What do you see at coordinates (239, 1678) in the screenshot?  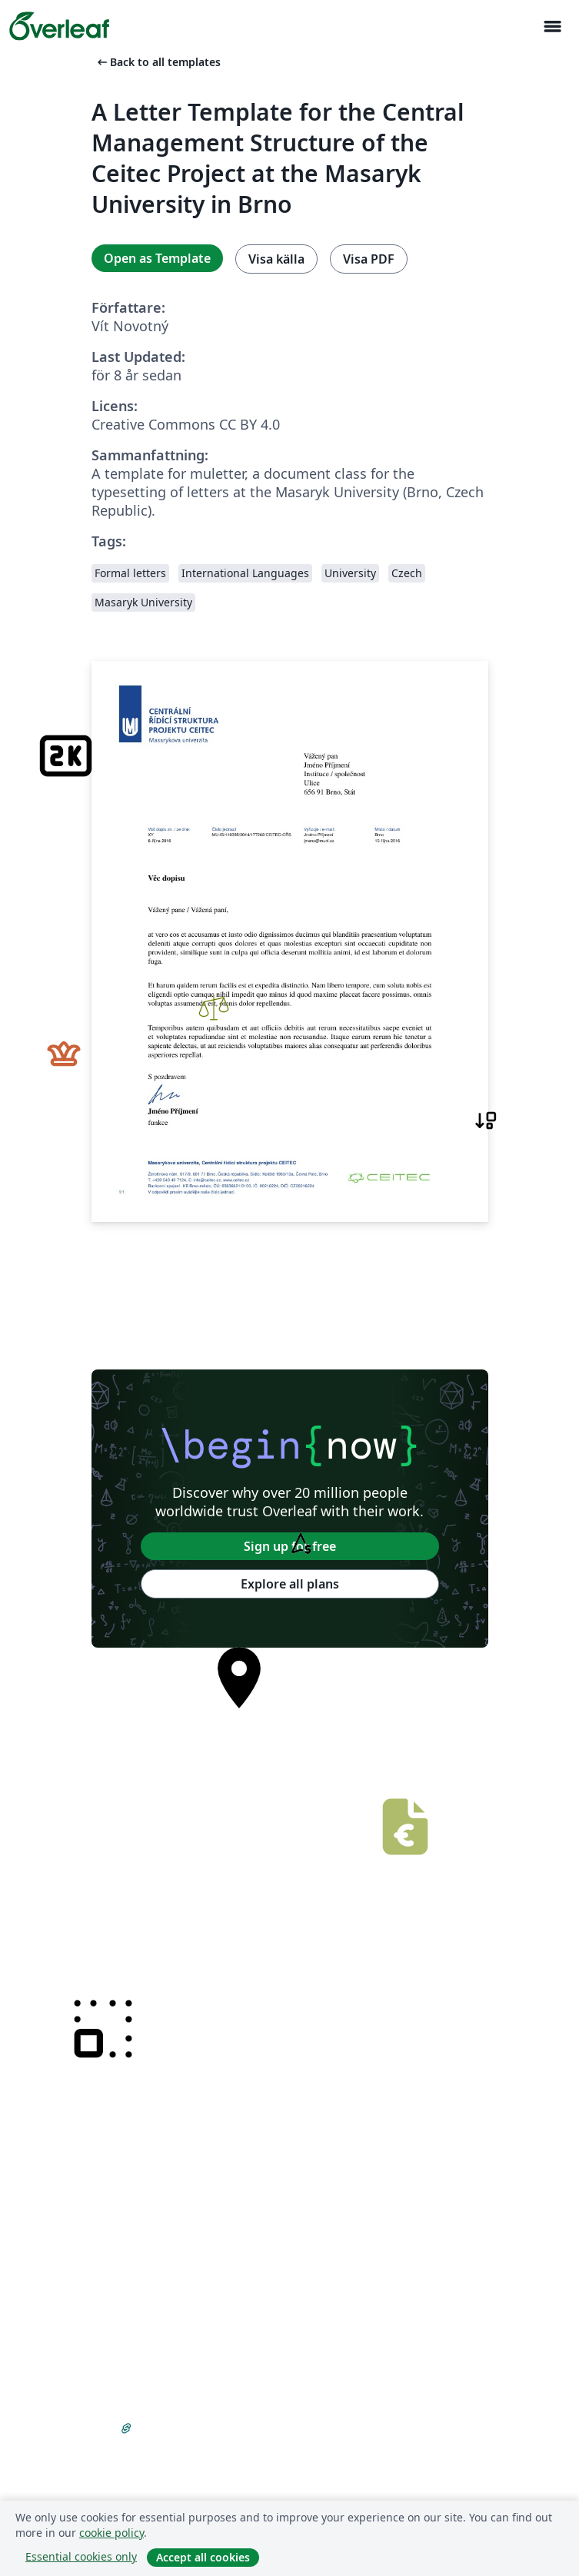 I see `view current location on map` at bounding box center [239, 1678].